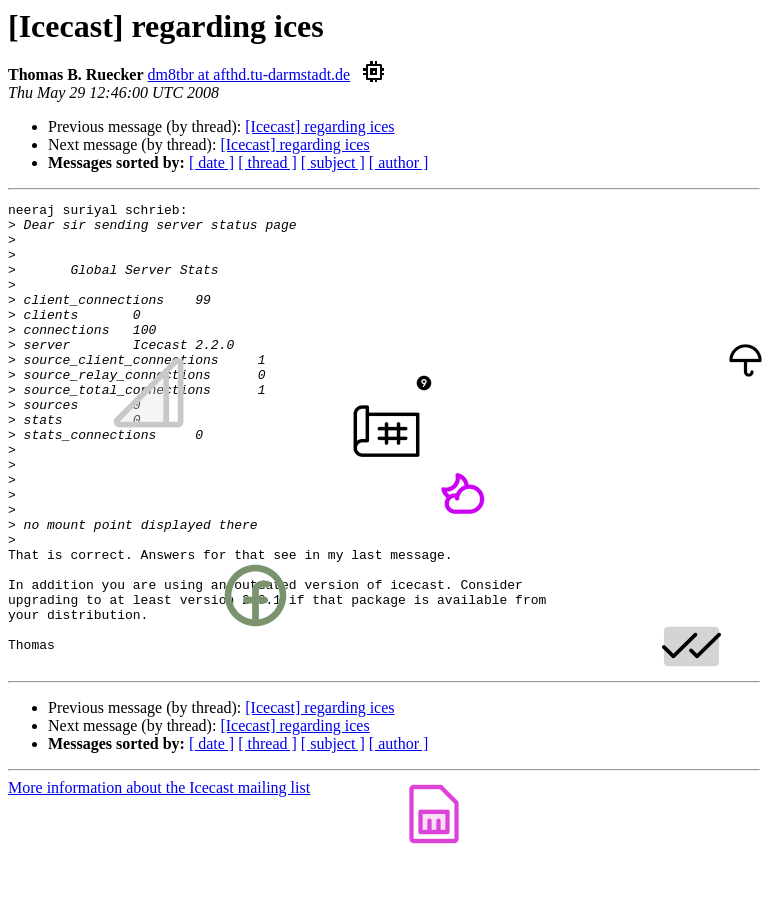 This screenshot has width=768, height=898. What do you see at coordinates (386, 433) in the screenshot?
I see `view project blueprints or technical plans` at bounding box center [386, 433].